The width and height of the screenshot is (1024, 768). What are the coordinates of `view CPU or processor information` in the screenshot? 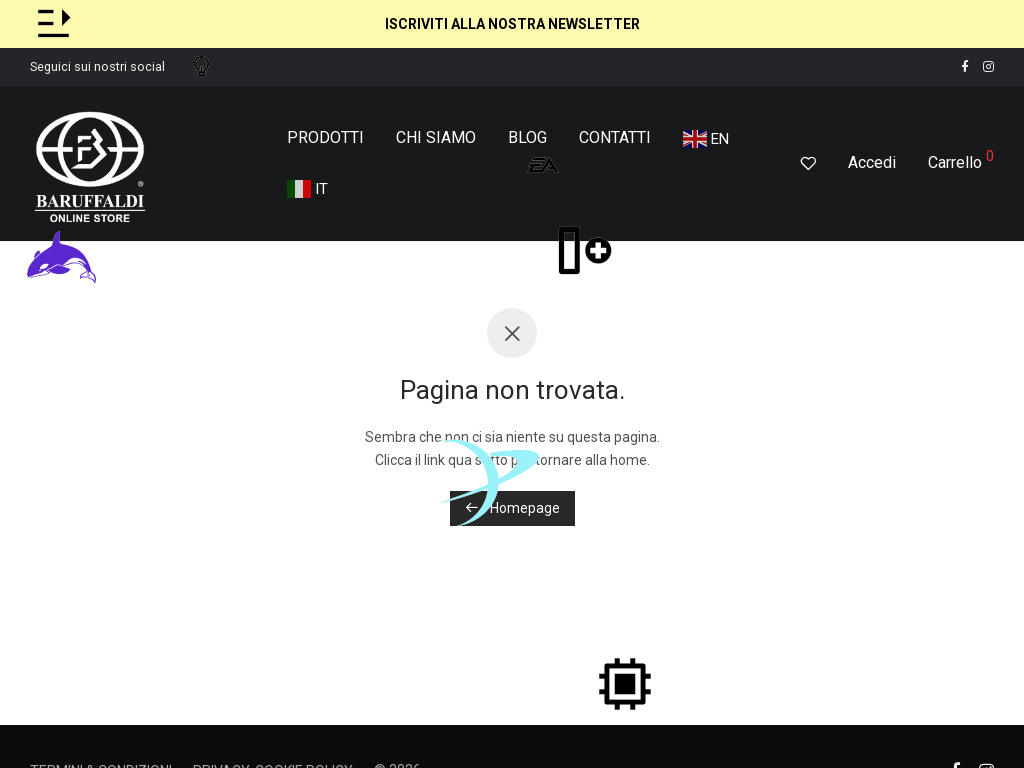 It's located at (625, 684).